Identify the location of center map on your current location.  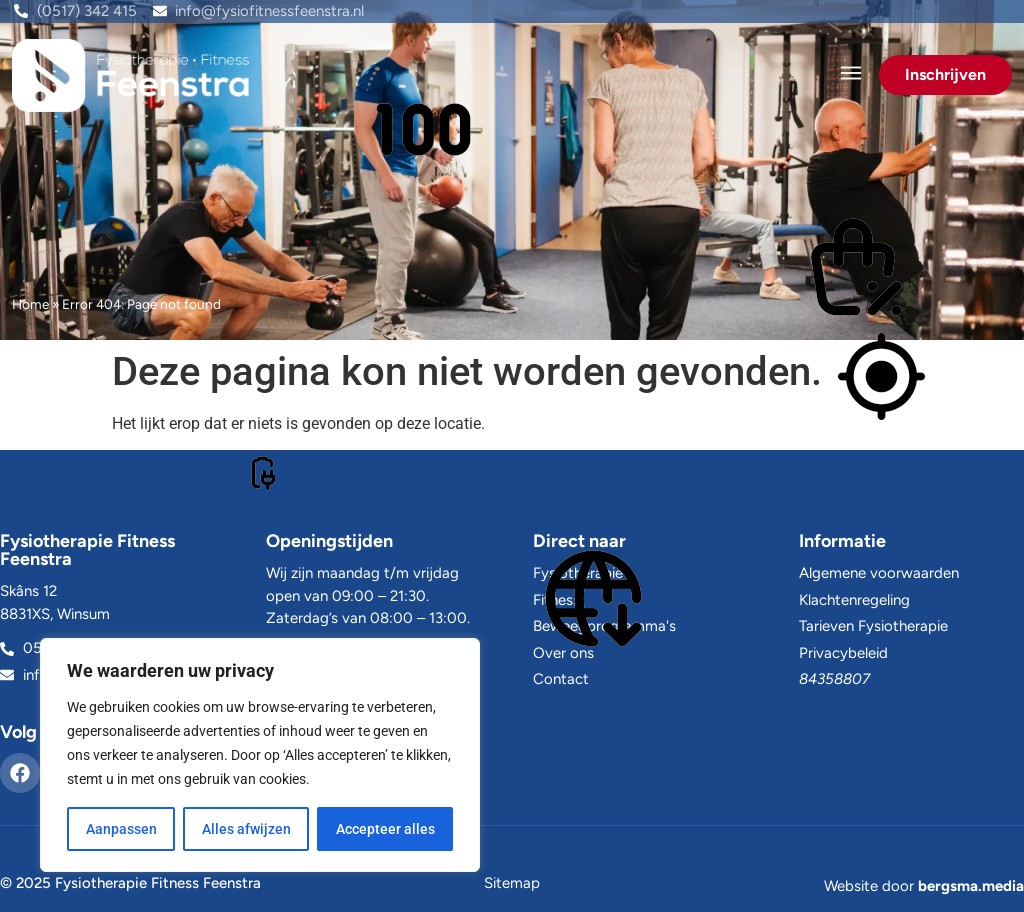
(881, 376).